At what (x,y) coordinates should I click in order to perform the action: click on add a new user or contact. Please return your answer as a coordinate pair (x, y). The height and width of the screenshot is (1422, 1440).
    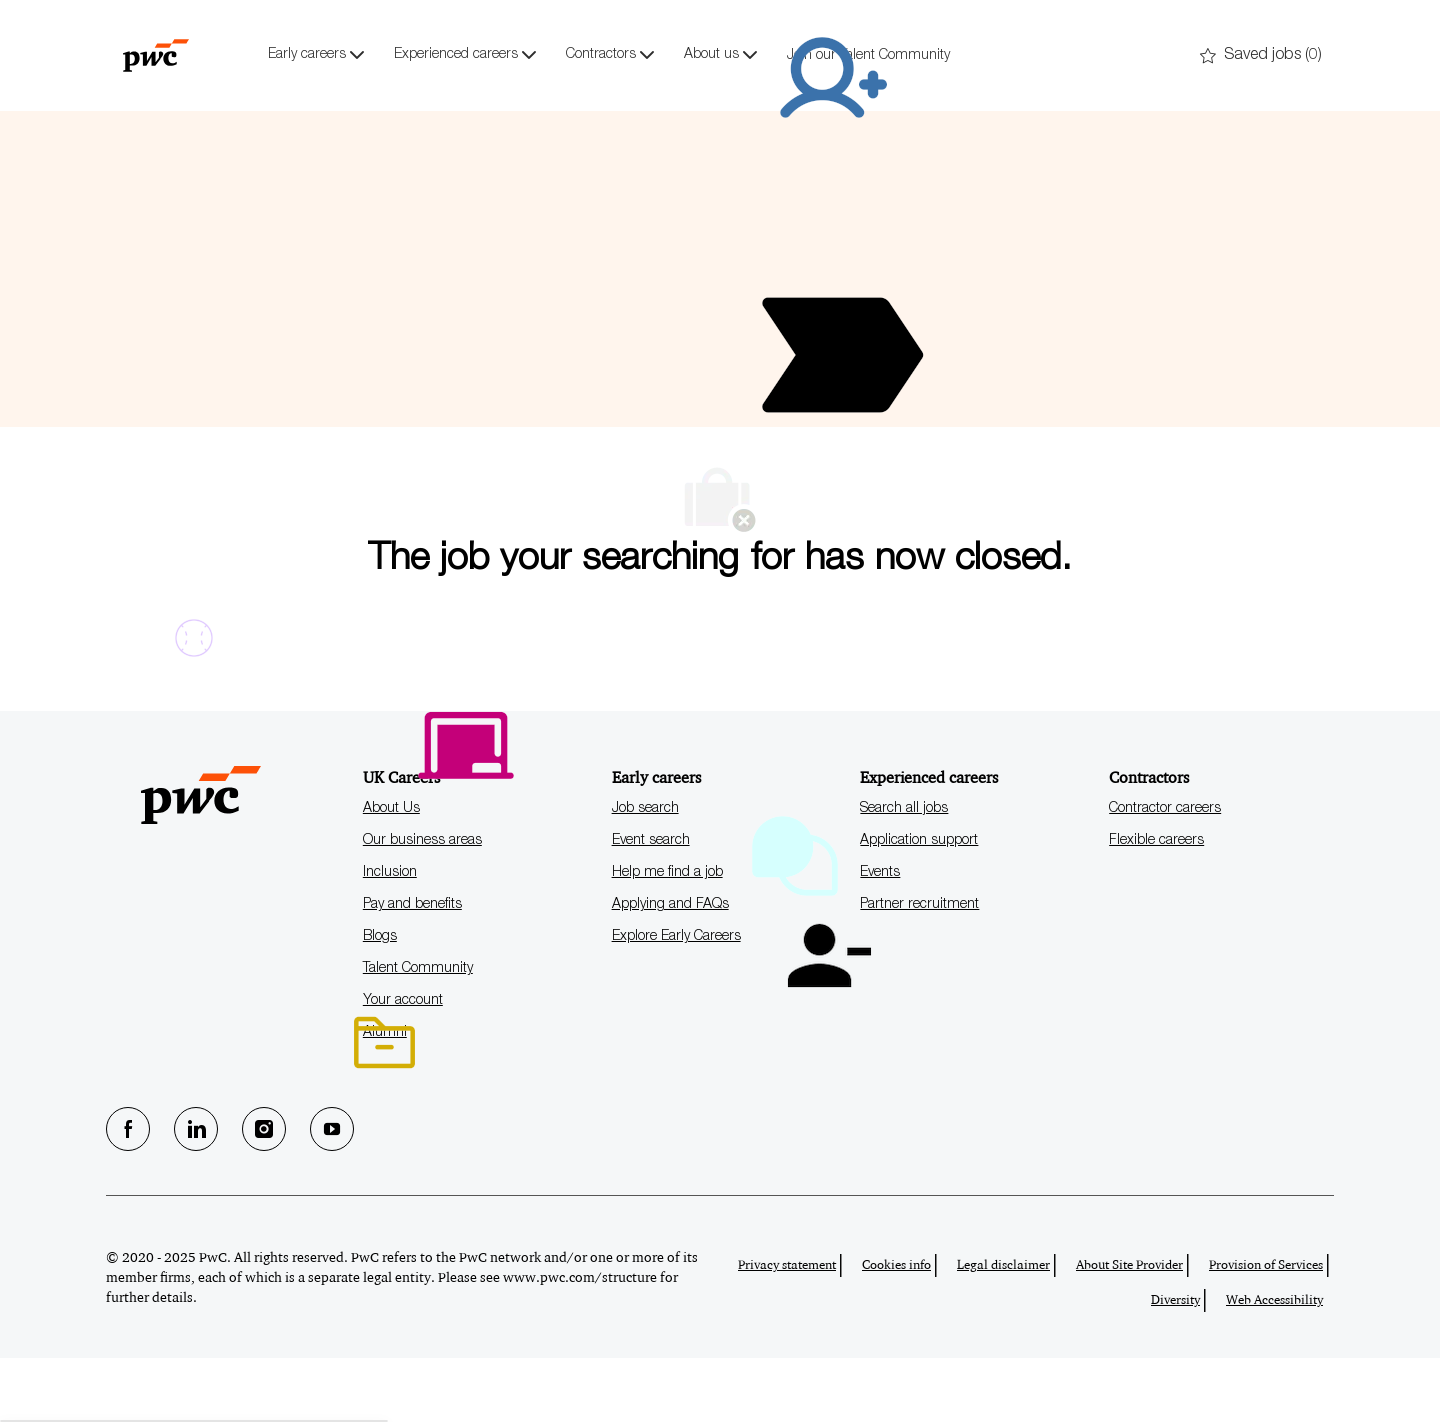
    Looking at the image, I should click on (831, 81).